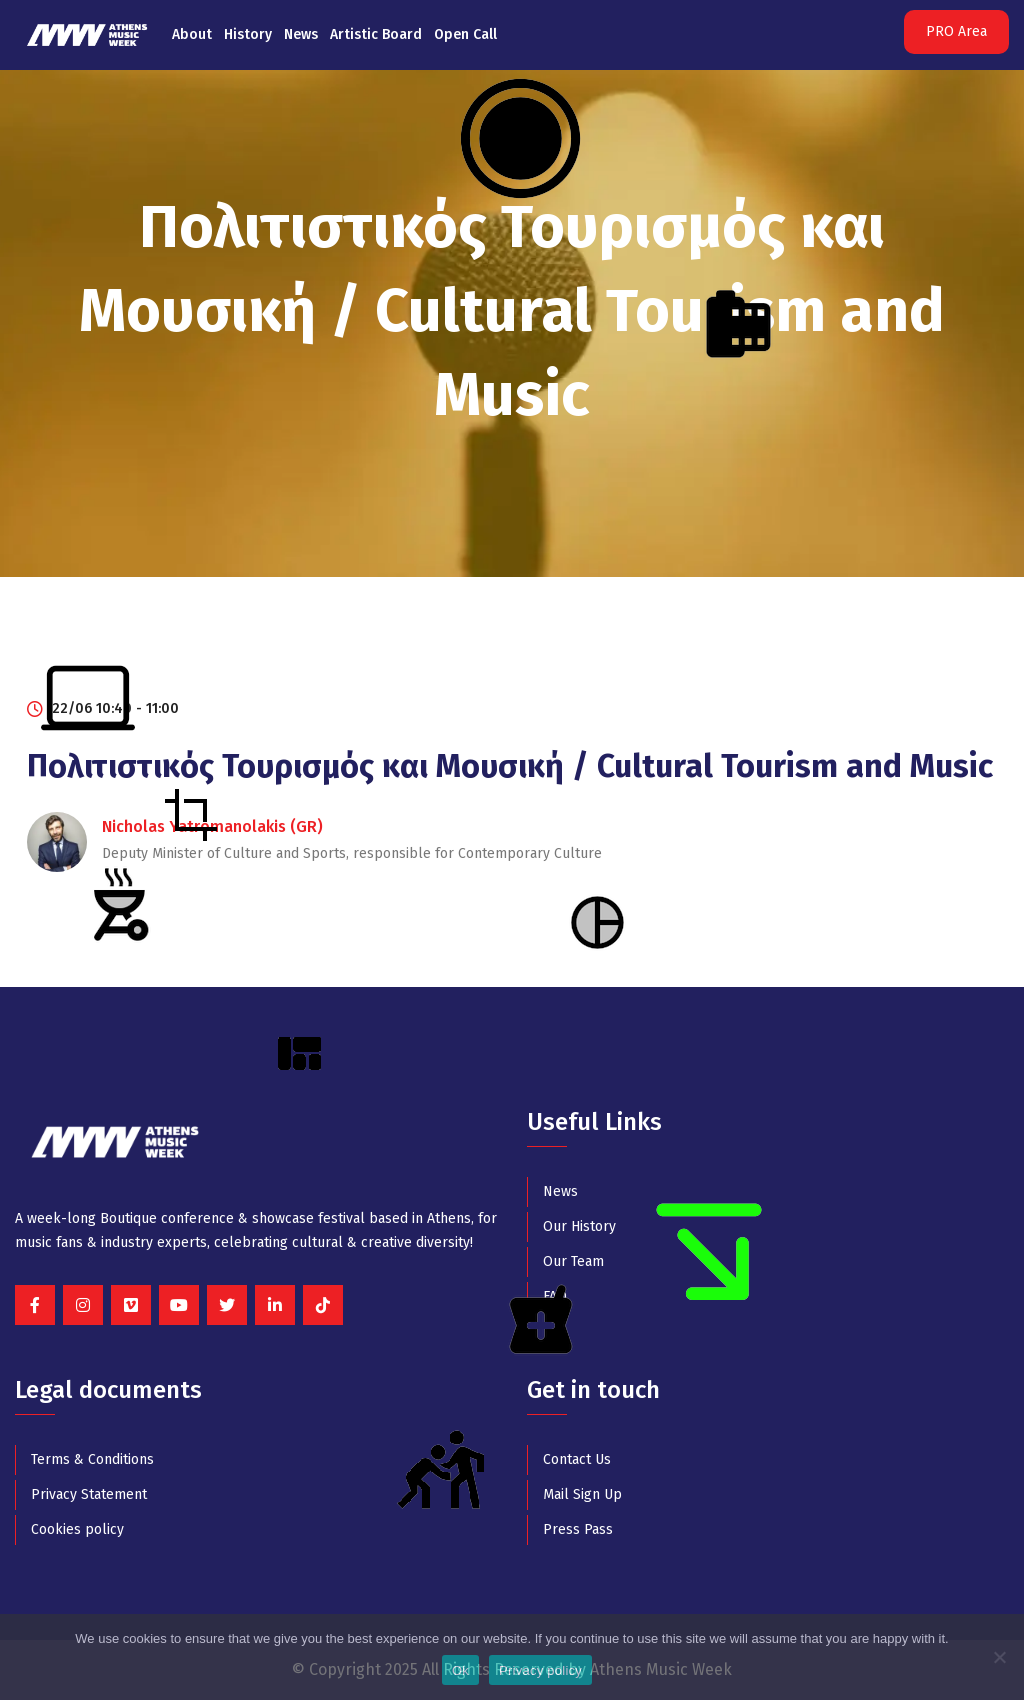 The image size is (1024, 1700). What do you see at coordinates (520, 138) in the screenshot?
I see `indicates a selected radio button option` at bounding box center [520, 138].